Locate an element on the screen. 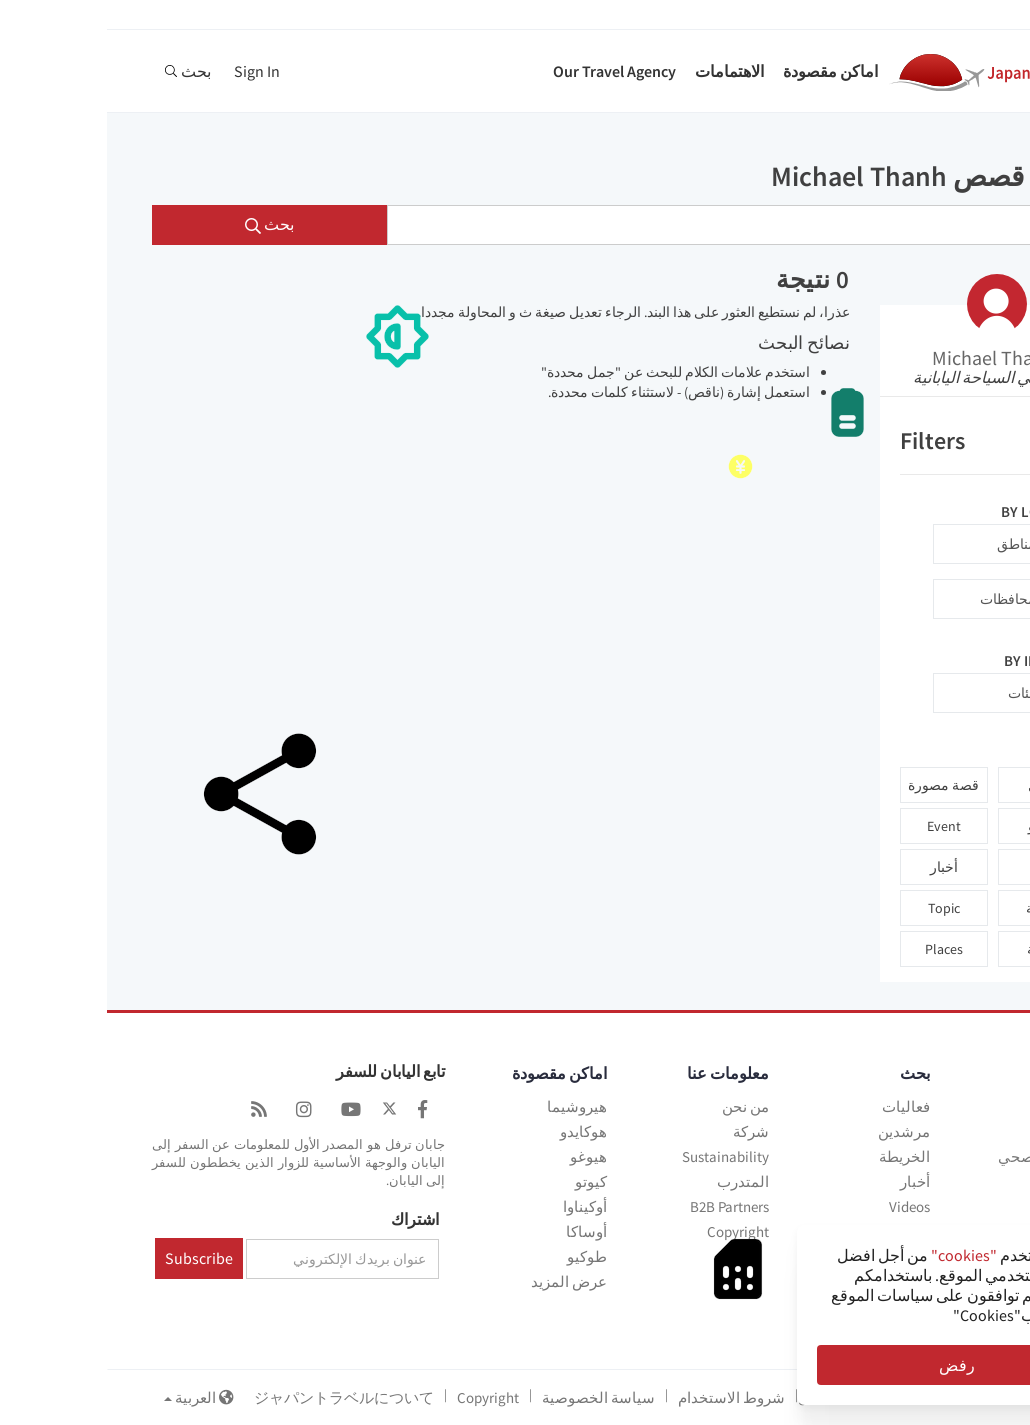  view price in japanese yen is located at coordinates (740, 466).